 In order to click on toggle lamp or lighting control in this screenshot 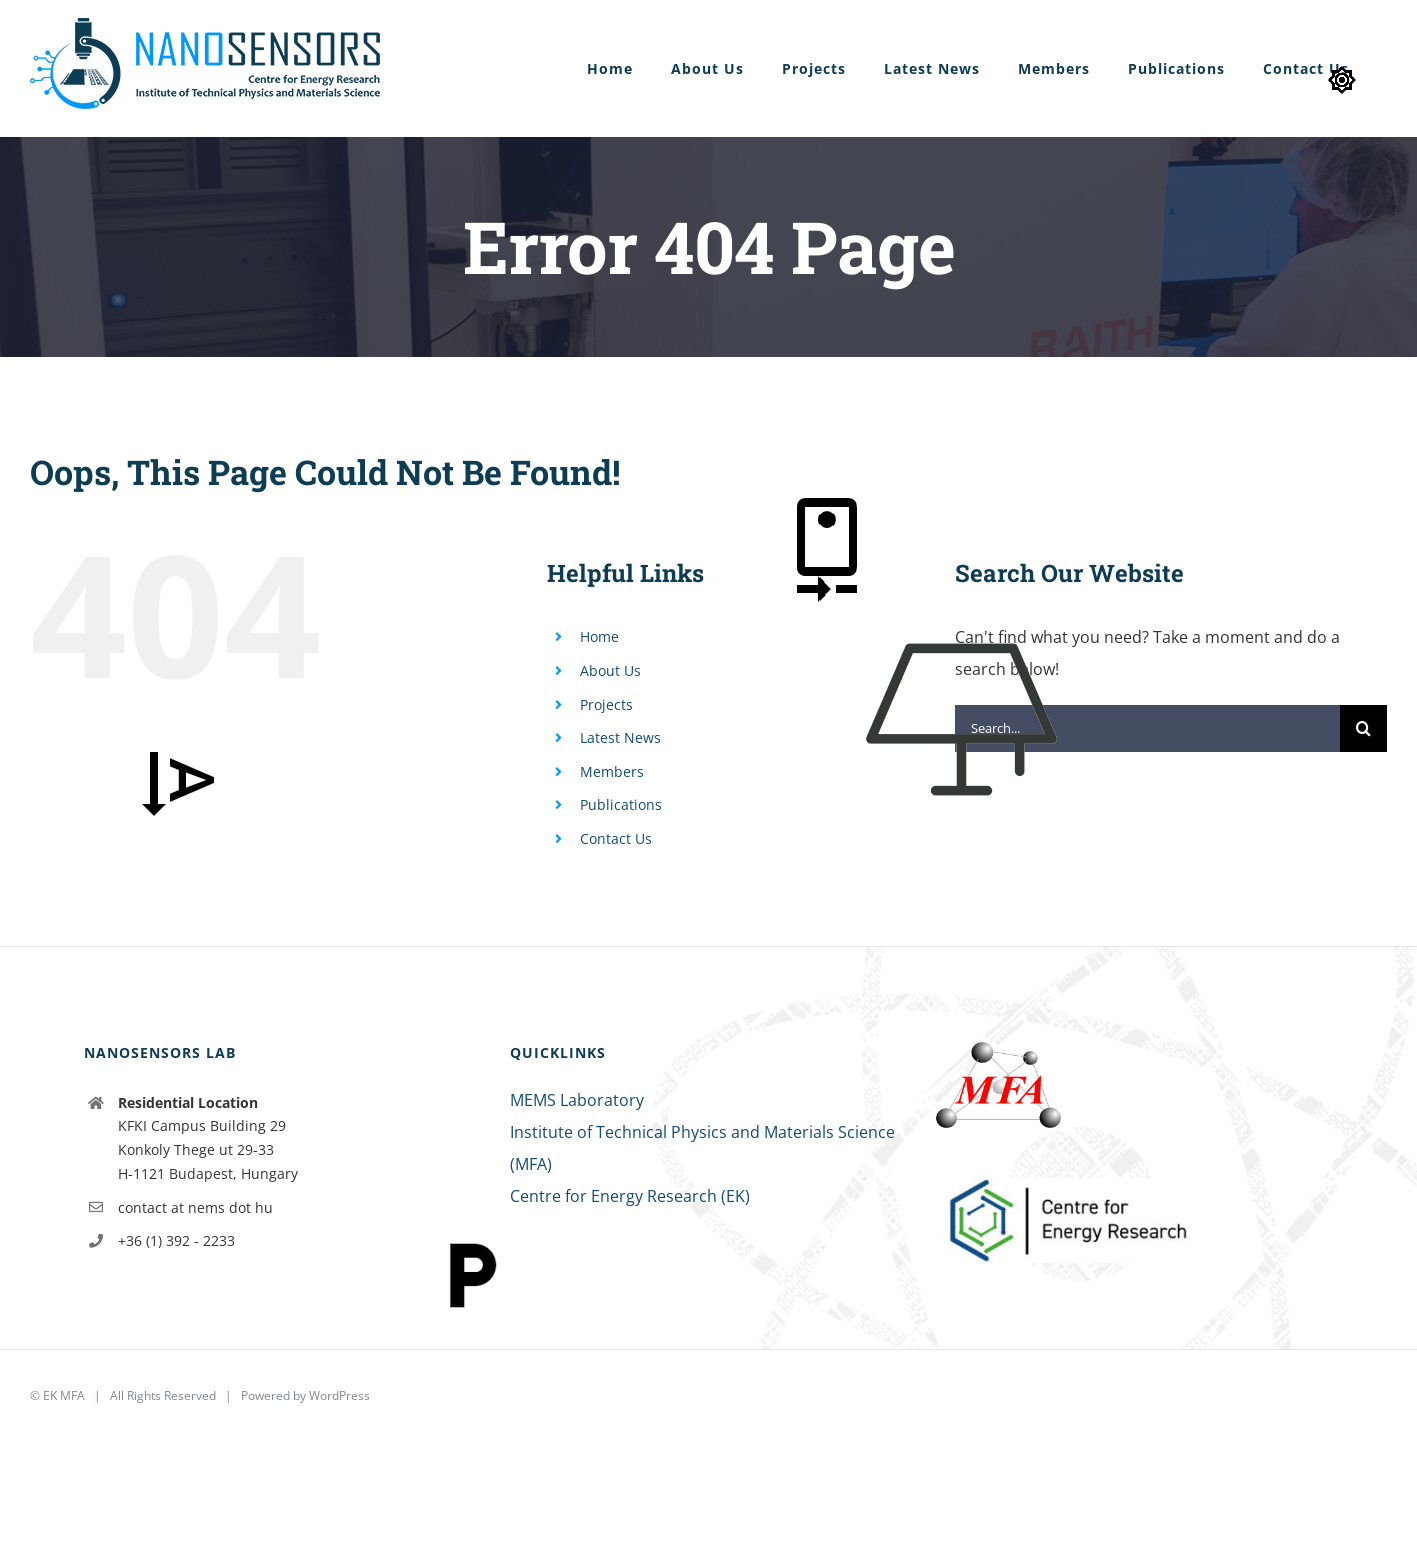, I will do `click(961, 719)`.